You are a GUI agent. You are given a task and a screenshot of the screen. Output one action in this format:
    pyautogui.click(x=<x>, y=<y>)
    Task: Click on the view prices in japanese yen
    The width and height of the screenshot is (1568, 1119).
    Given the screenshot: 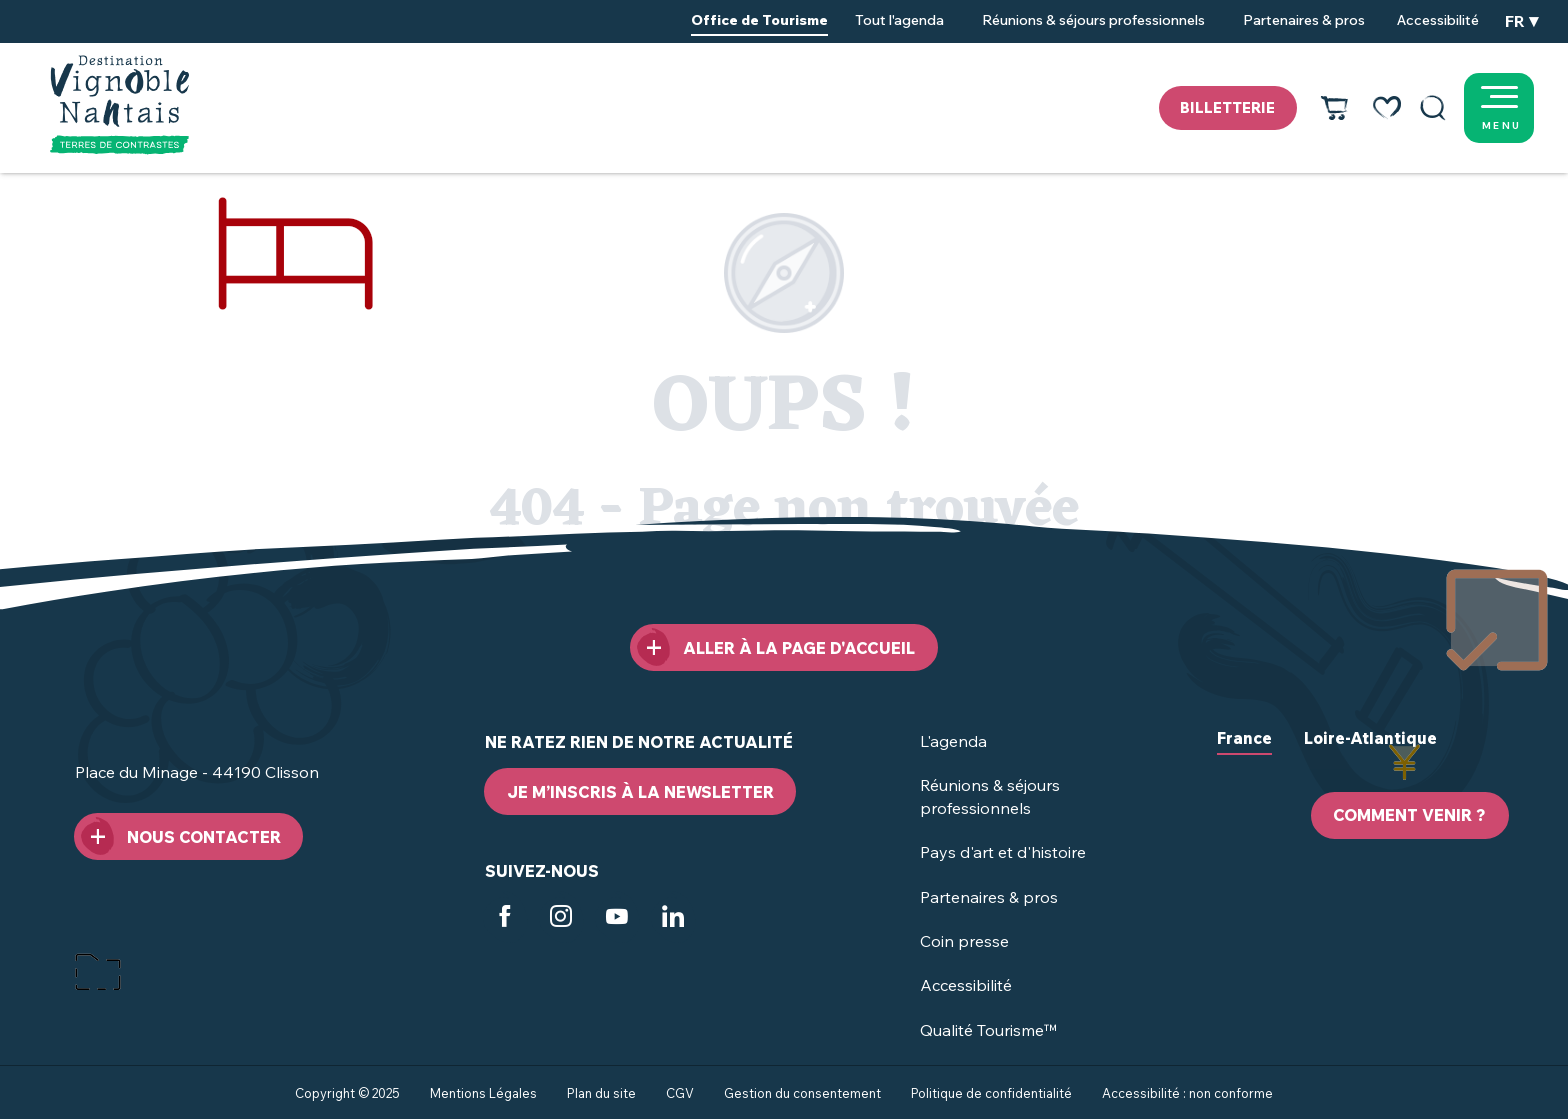 What is the action you would take?
    pyautogui.click(x=1404, y=761)
    